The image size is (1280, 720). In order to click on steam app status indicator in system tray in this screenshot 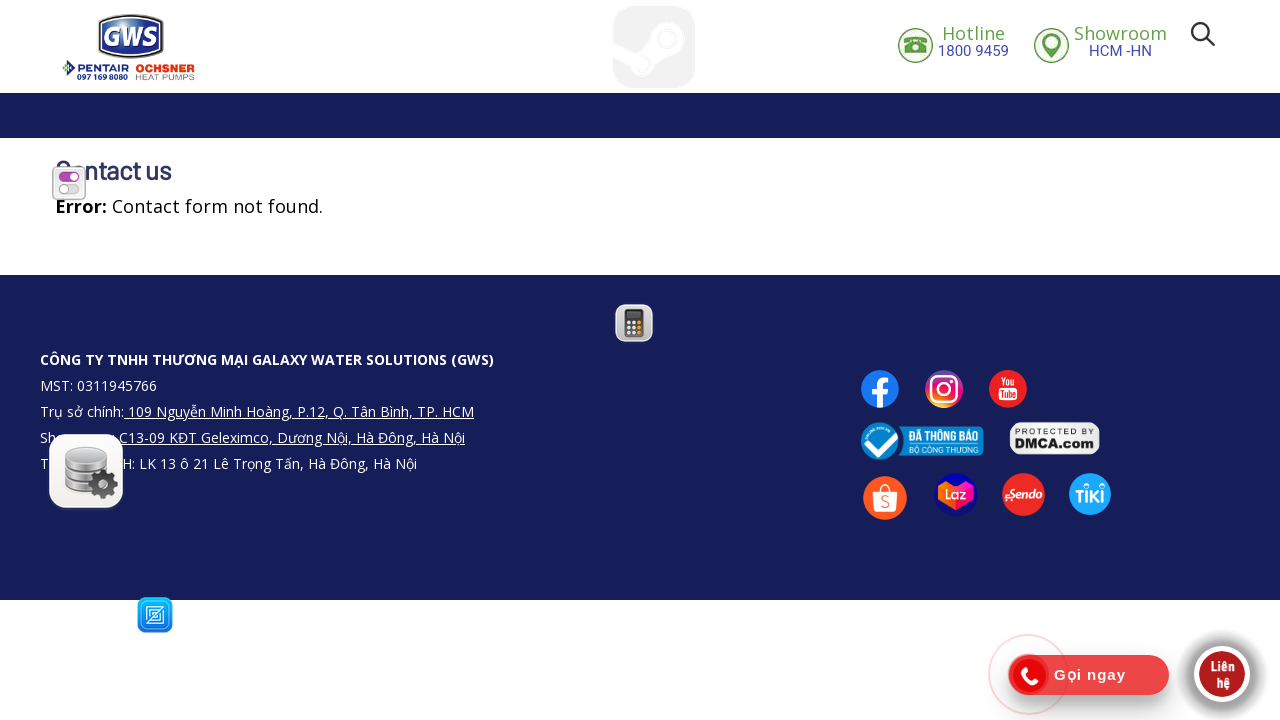, I will do `click(654, 47)`.